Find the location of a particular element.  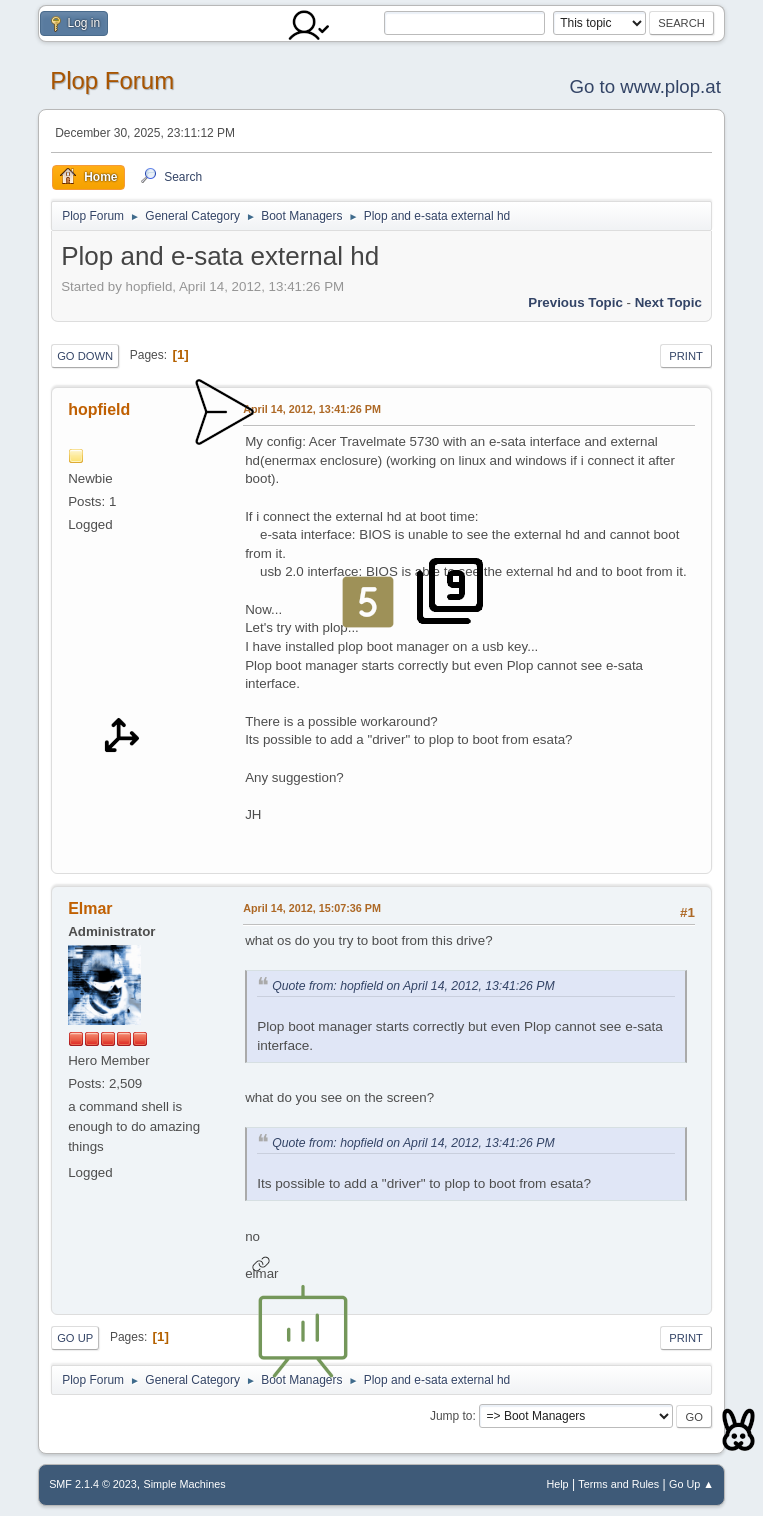

copy or share a link is located at coordinates (261, 1264).